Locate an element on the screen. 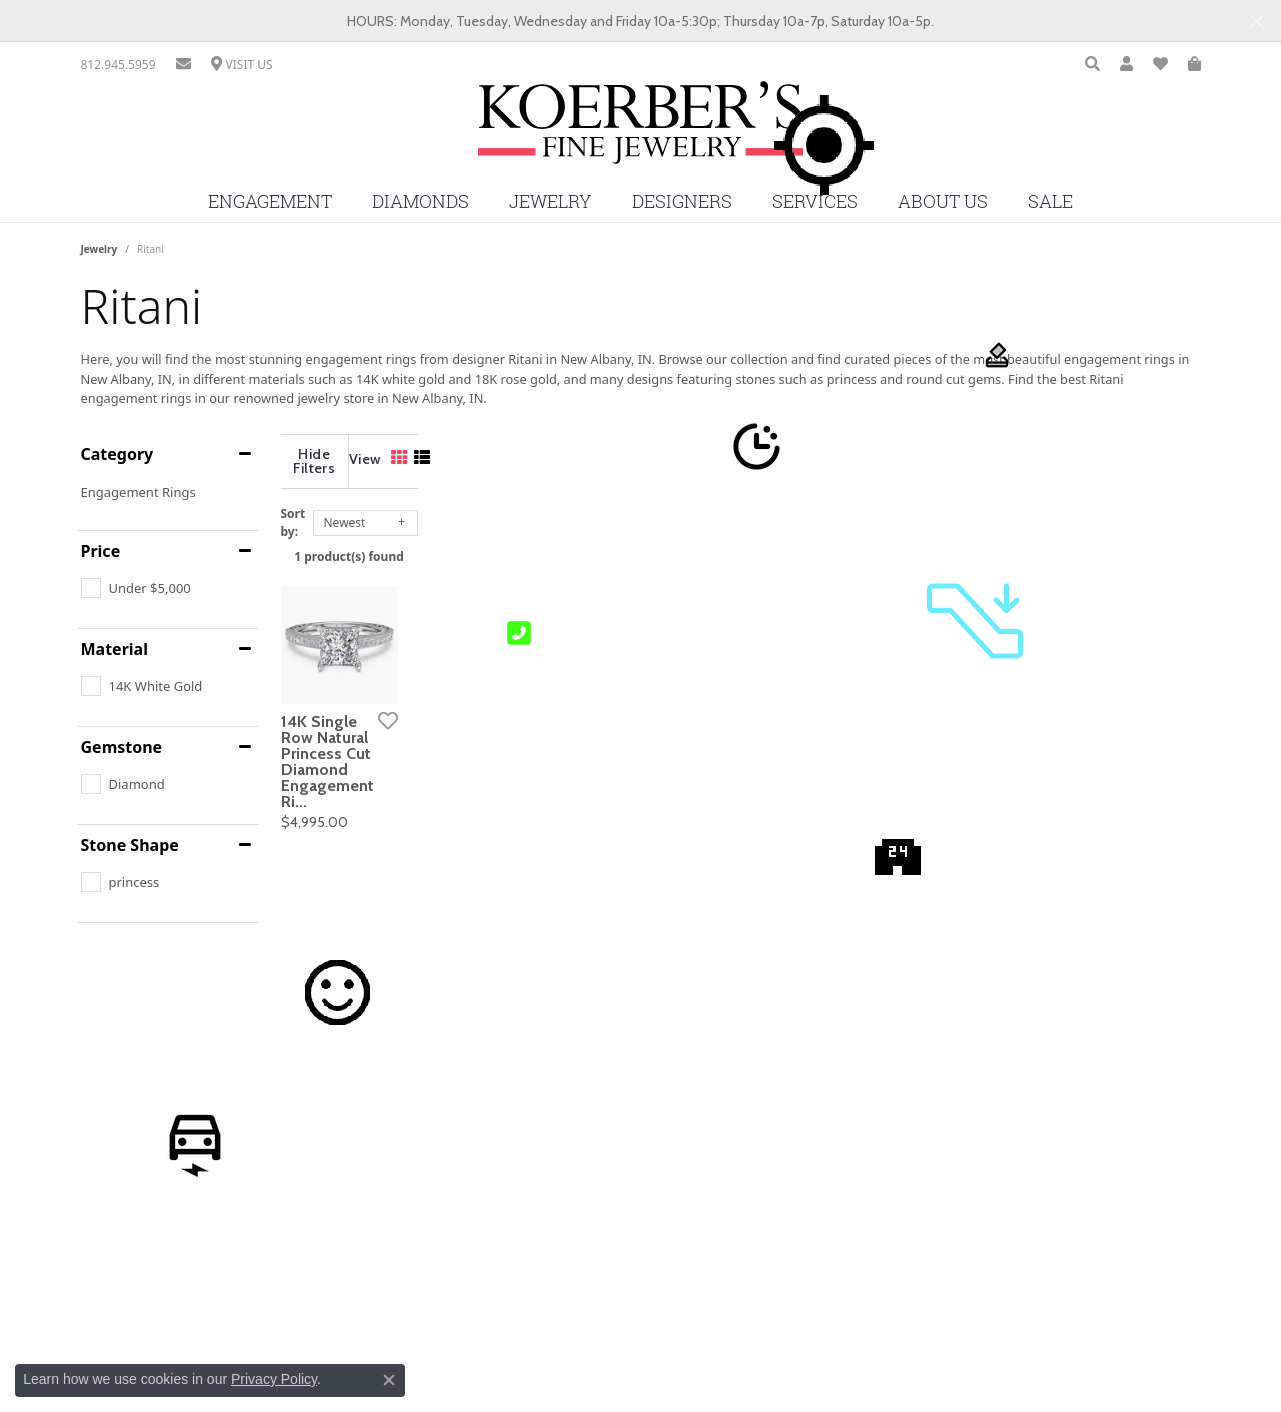 The height and width of the screenshot is (1412, 1281). indicates GPS location is locked and active is located at coordinates (824, 145).